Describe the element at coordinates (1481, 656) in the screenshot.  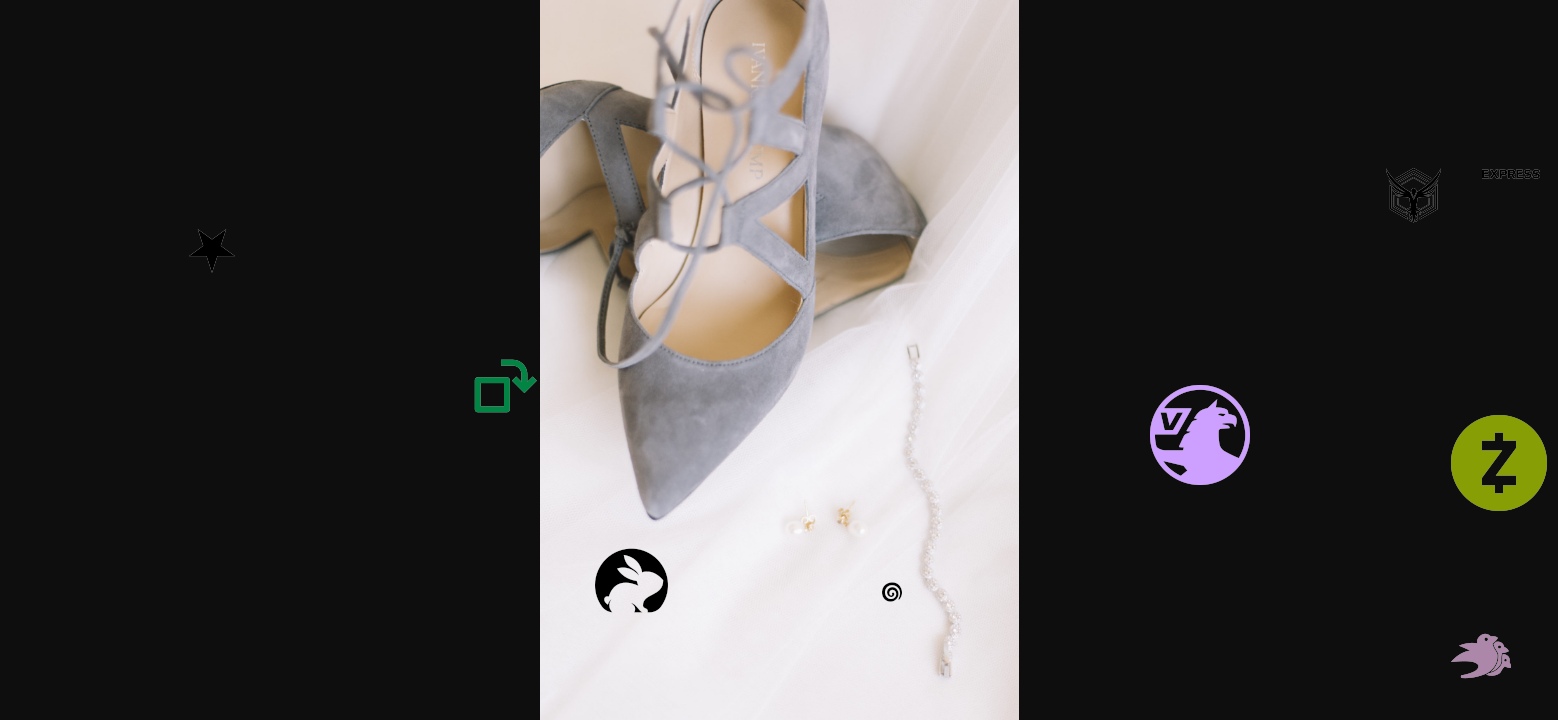
I see `bevy game engine logo` at that location.